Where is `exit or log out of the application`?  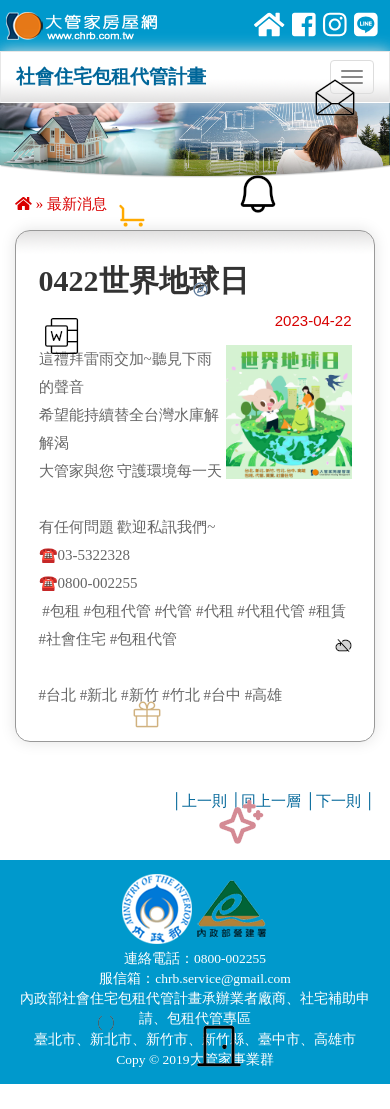 exit or log out of the application is located at coordinates (219, 1046).